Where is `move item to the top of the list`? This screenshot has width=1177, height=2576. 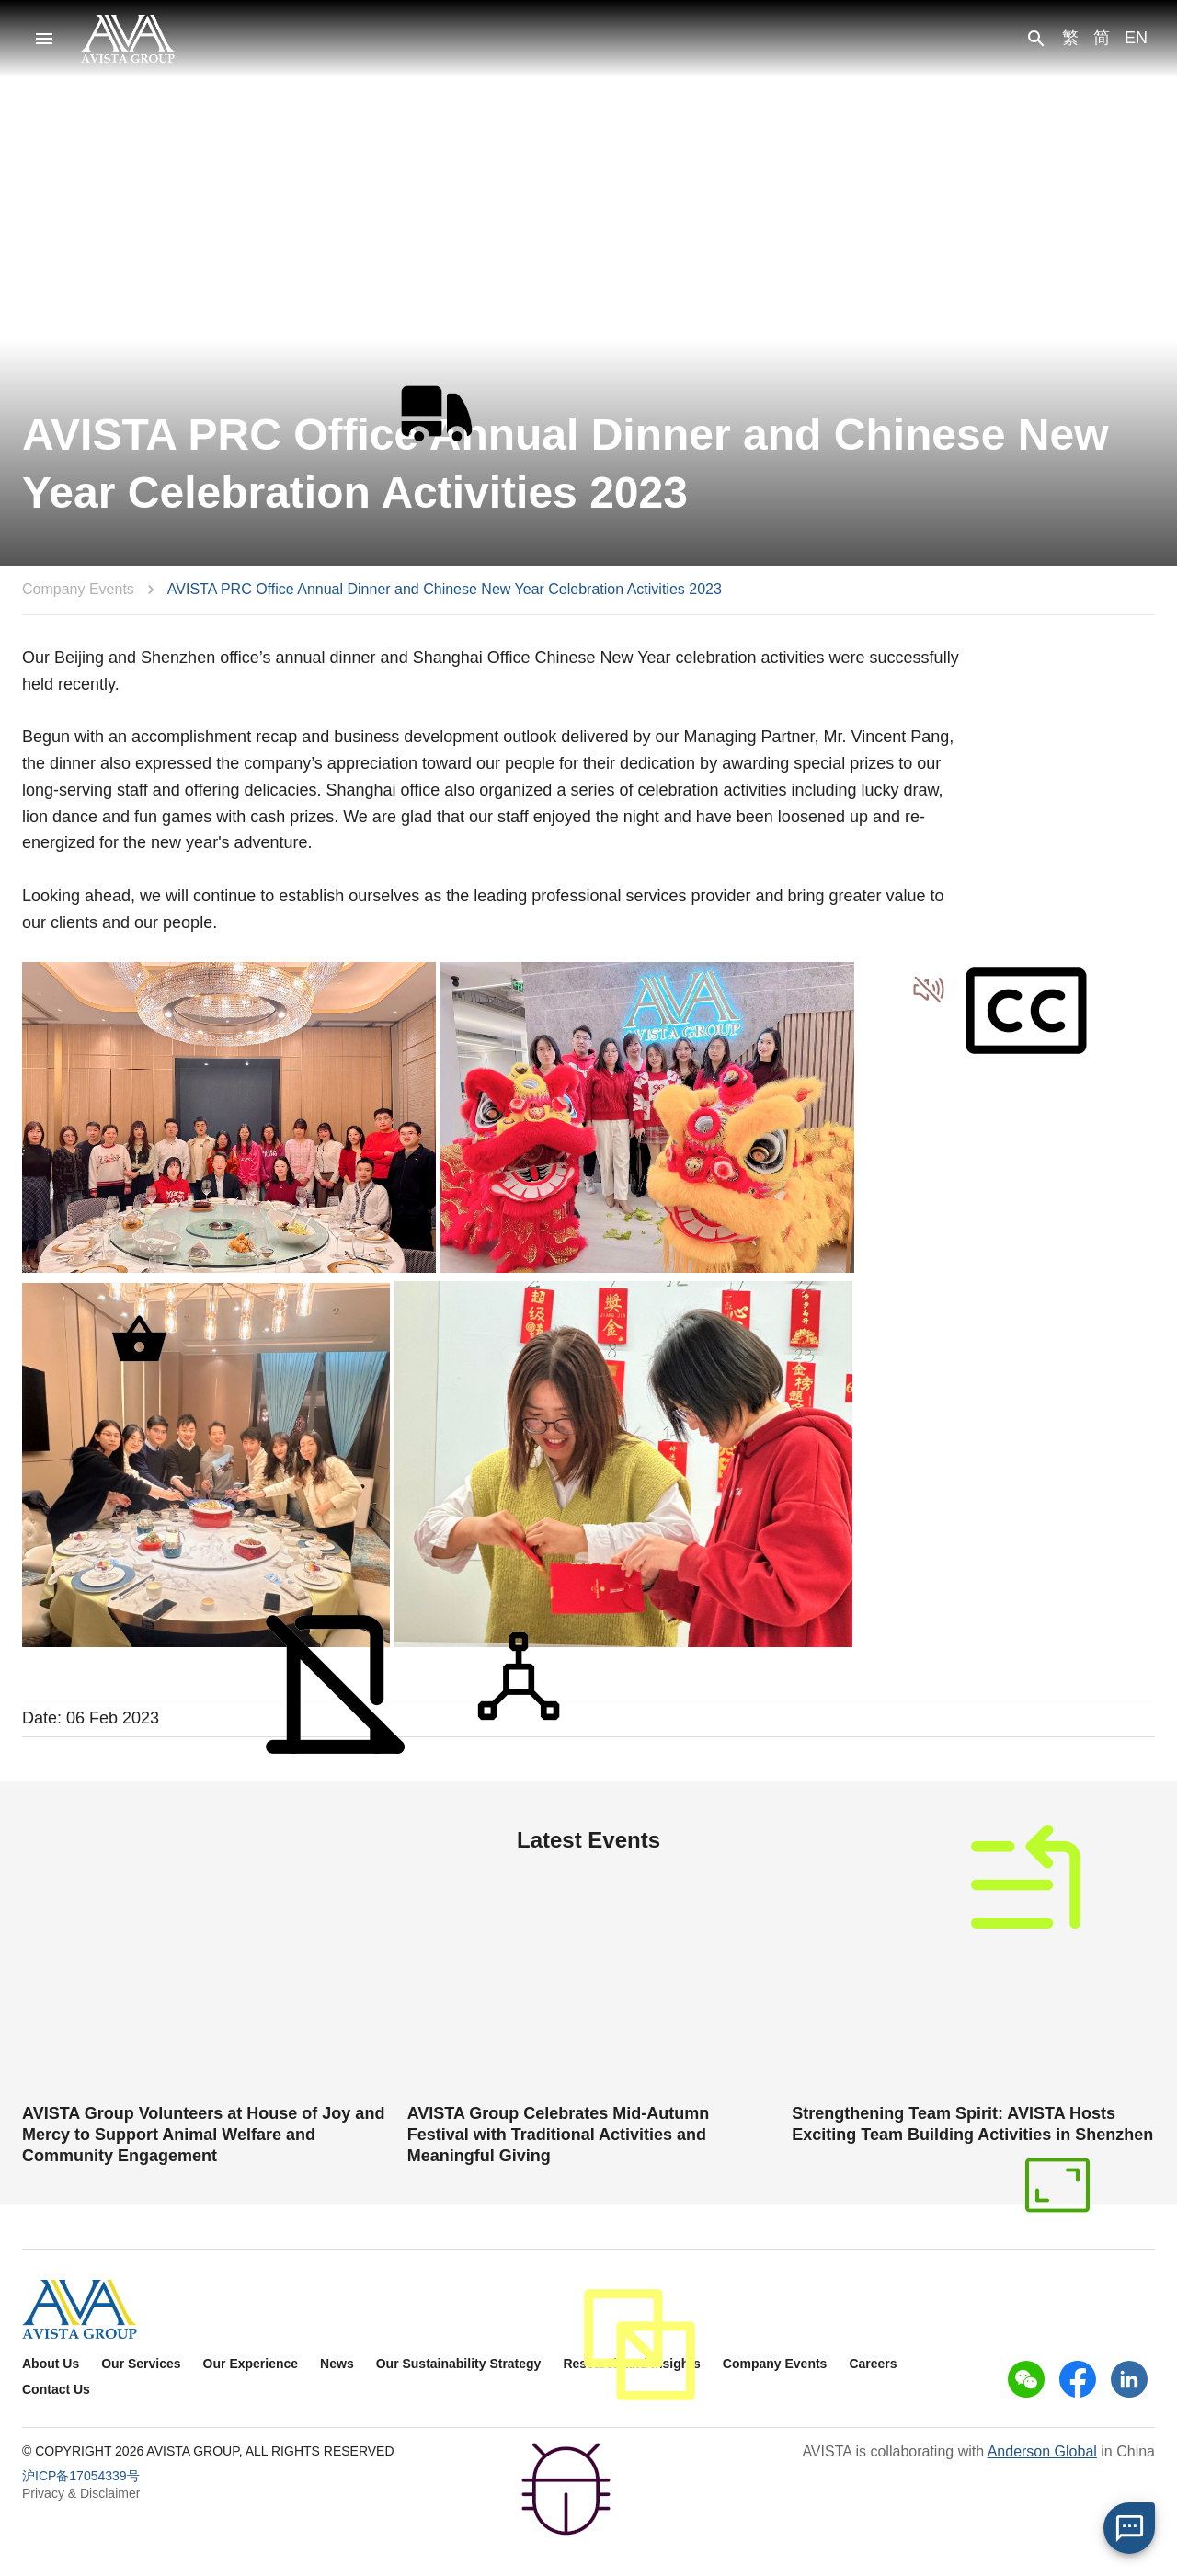
move item to the top of the list is located at coordinates (1025, 1884).